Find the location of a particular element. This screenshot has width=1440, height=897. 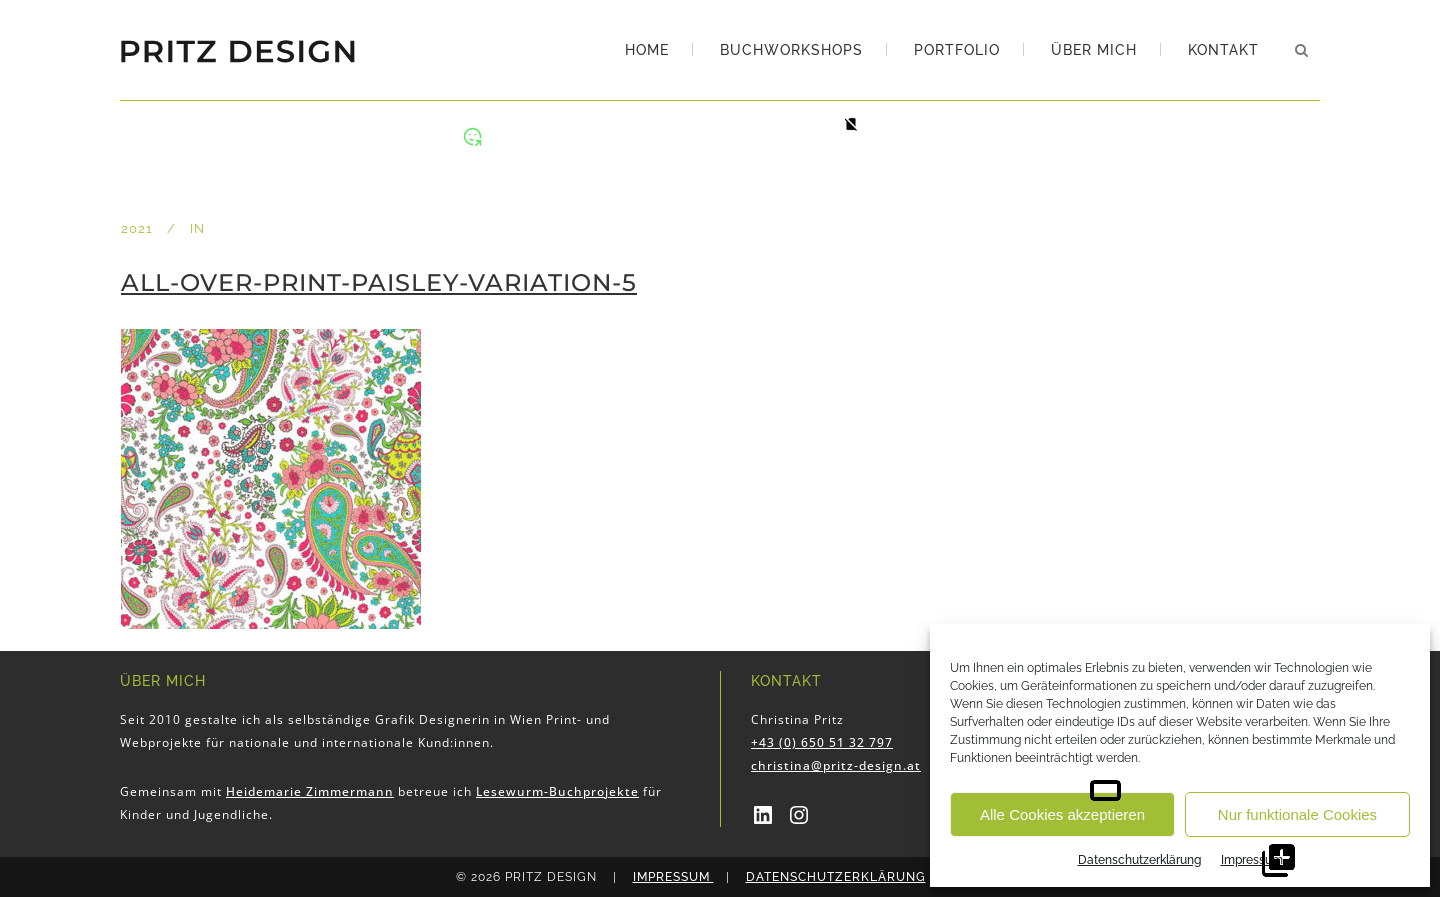

crop image to 16:9 aspect ratio is located at coordinates (1105, 790).